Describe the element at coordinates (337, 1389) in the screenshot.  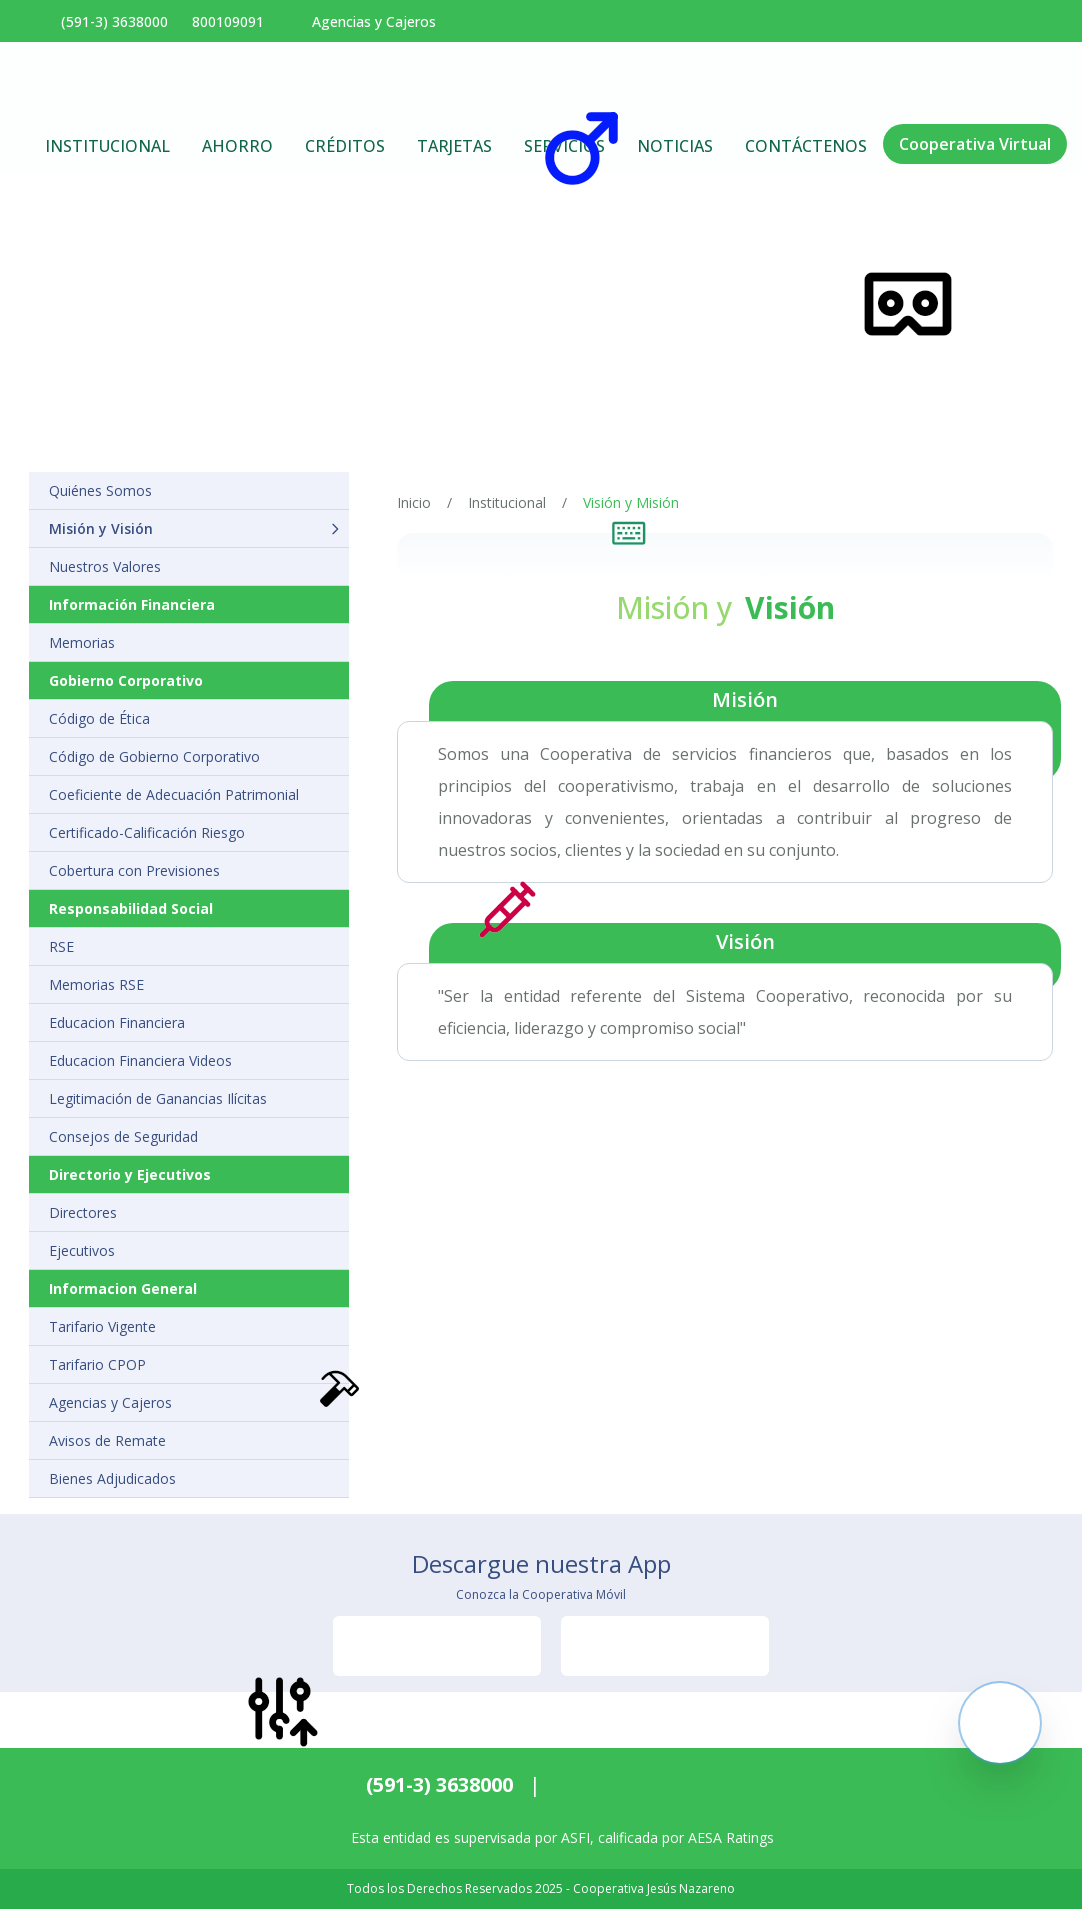
I see `access tools or settings` at that location.